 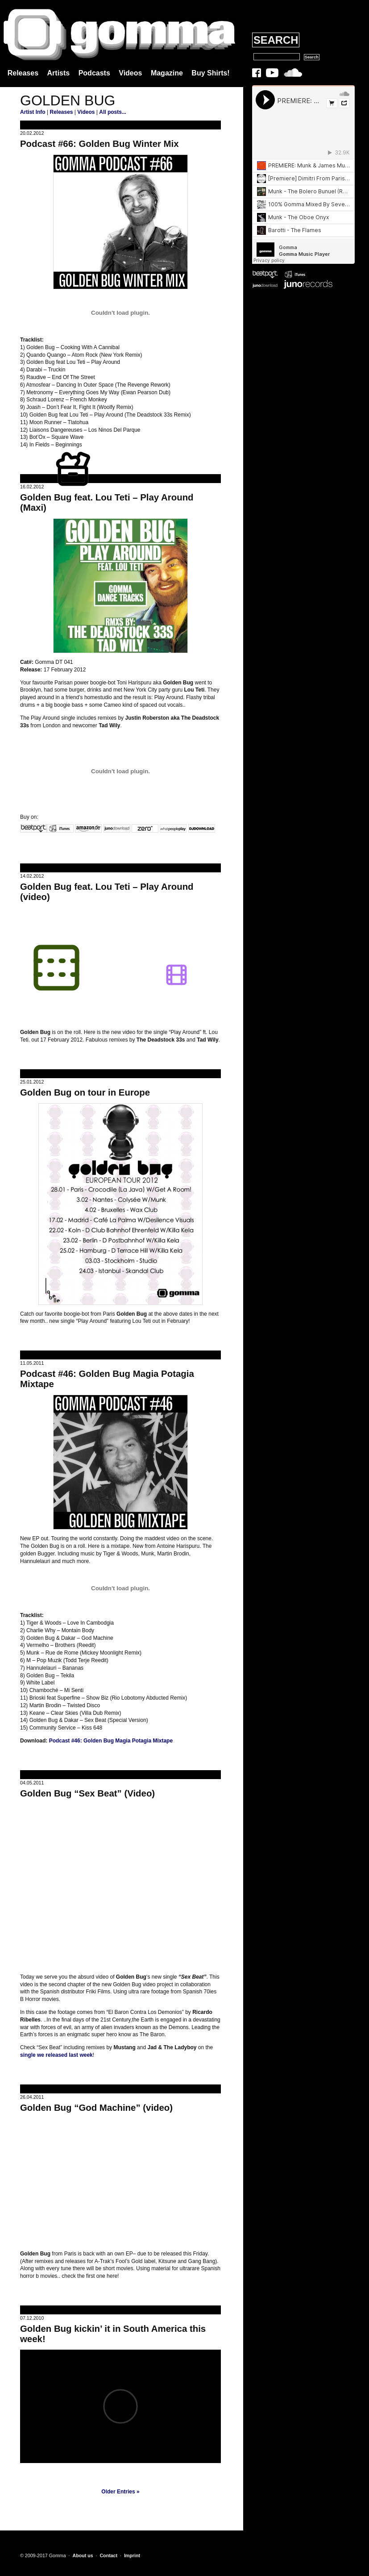 I want to click on access tools and utilities, so click(x=73, y=469).